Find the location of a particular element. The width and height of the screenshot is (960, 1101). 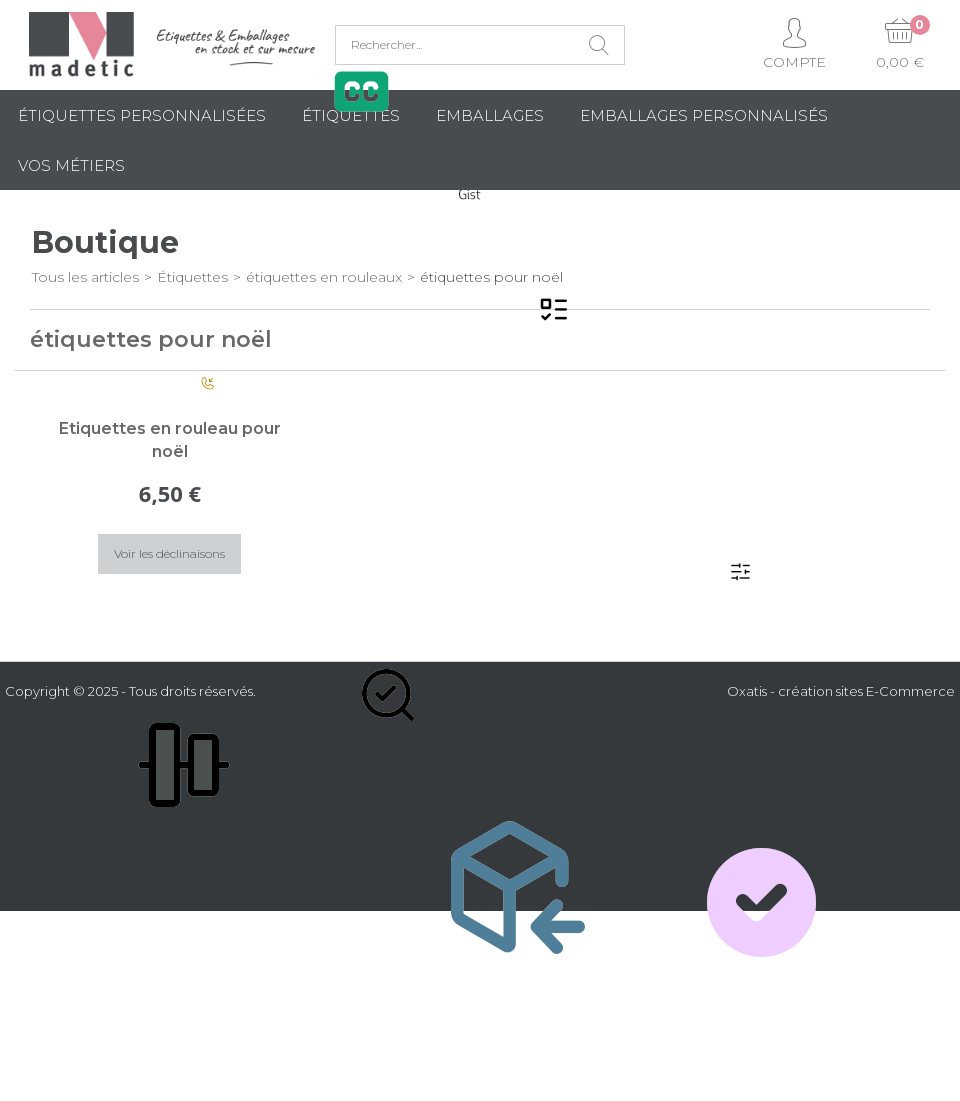

adjust settings or preferences is located at coordinates (740, 571).